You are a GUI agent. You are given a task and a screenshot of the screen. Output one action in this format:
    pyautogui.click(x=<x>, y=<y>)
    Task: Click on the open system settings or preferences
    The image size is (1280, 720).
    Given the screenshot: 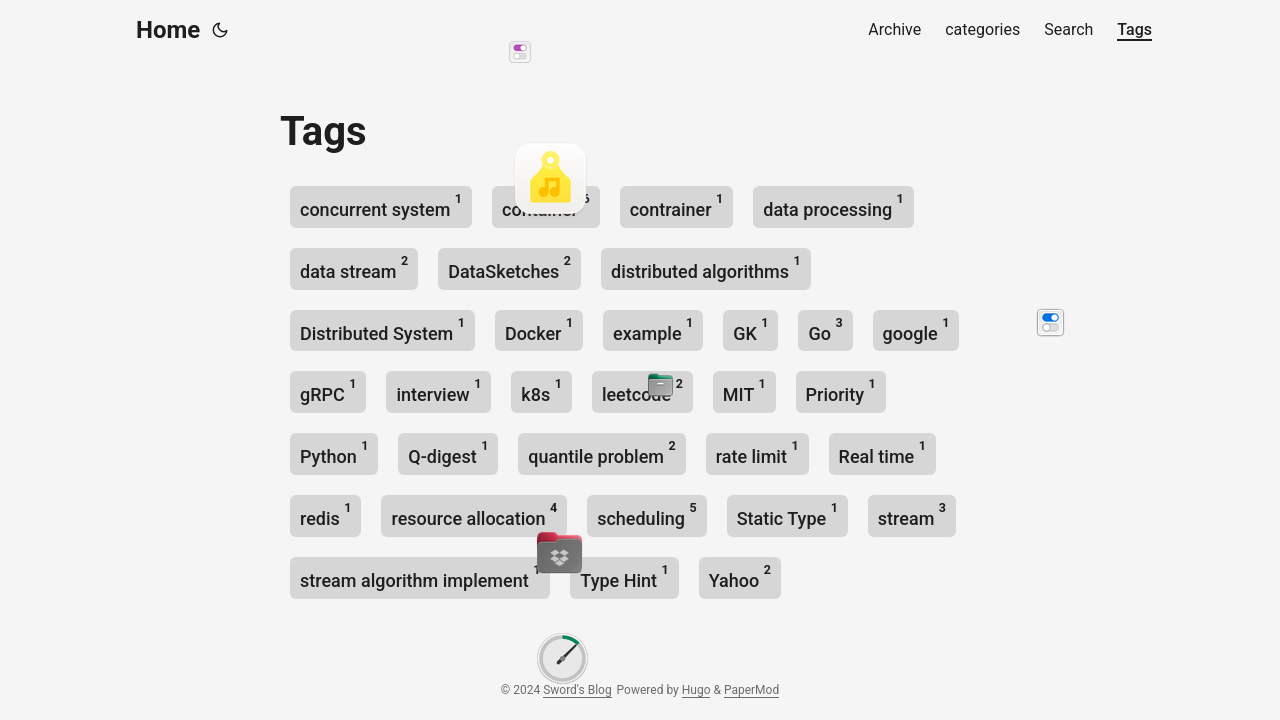 What is the action you would take?
    pyautogui.click(x=1050, y=322)
    